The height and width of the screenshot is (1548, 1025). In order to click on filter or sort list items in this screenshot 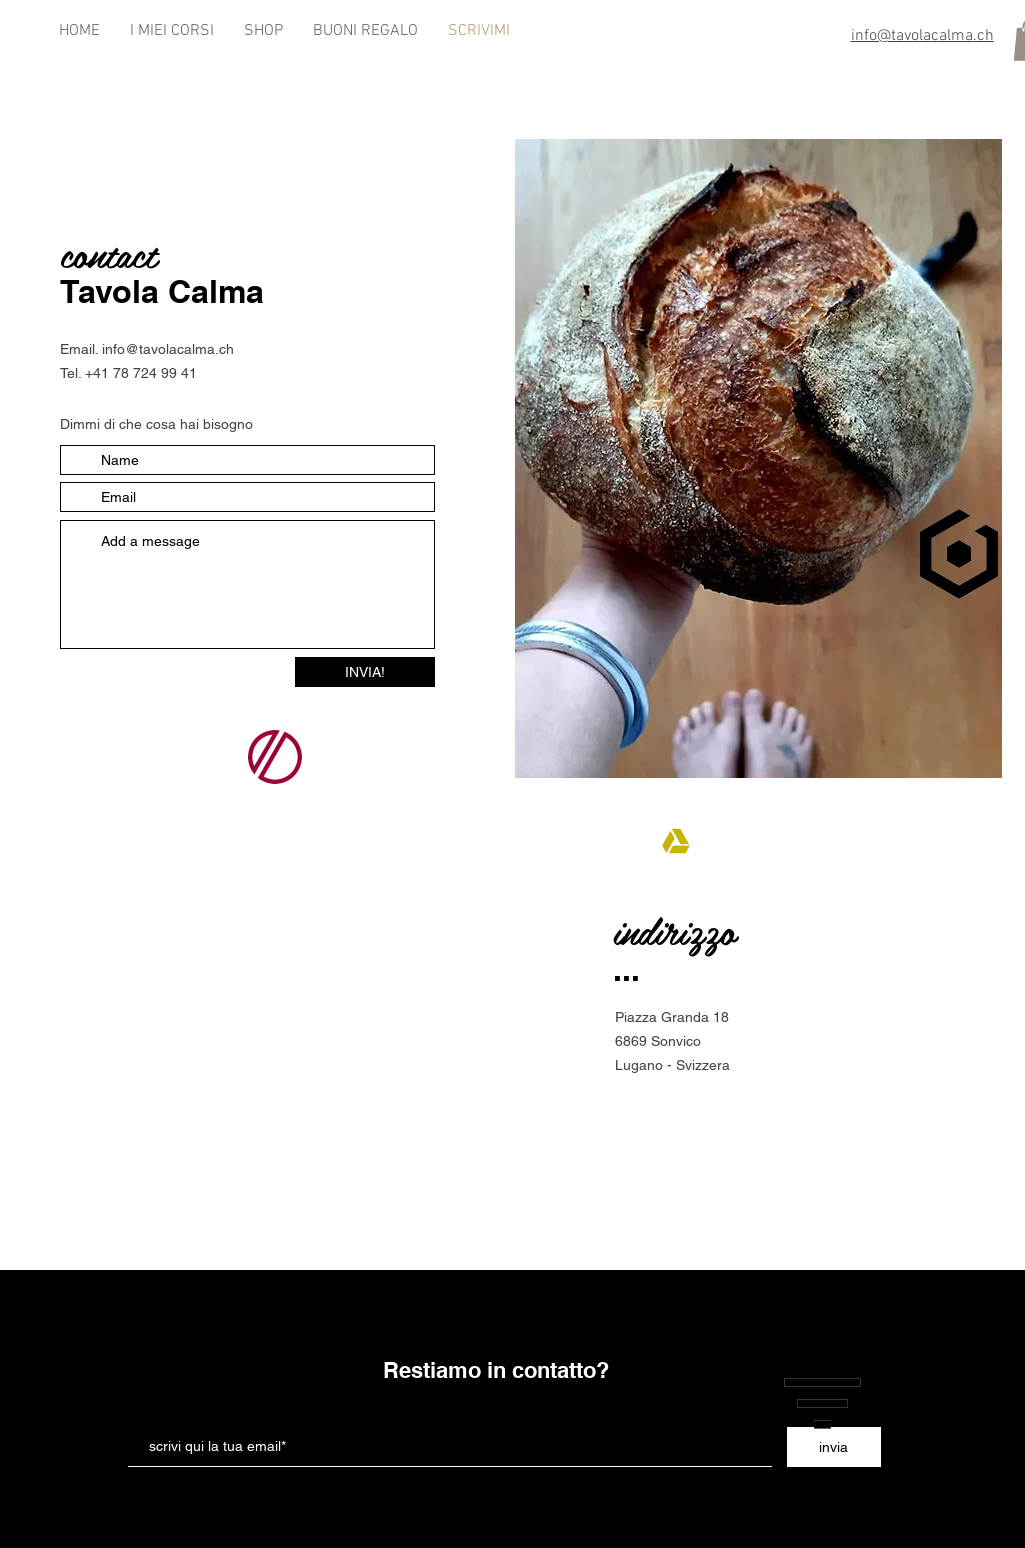, I will do `click(822, 1403)`.